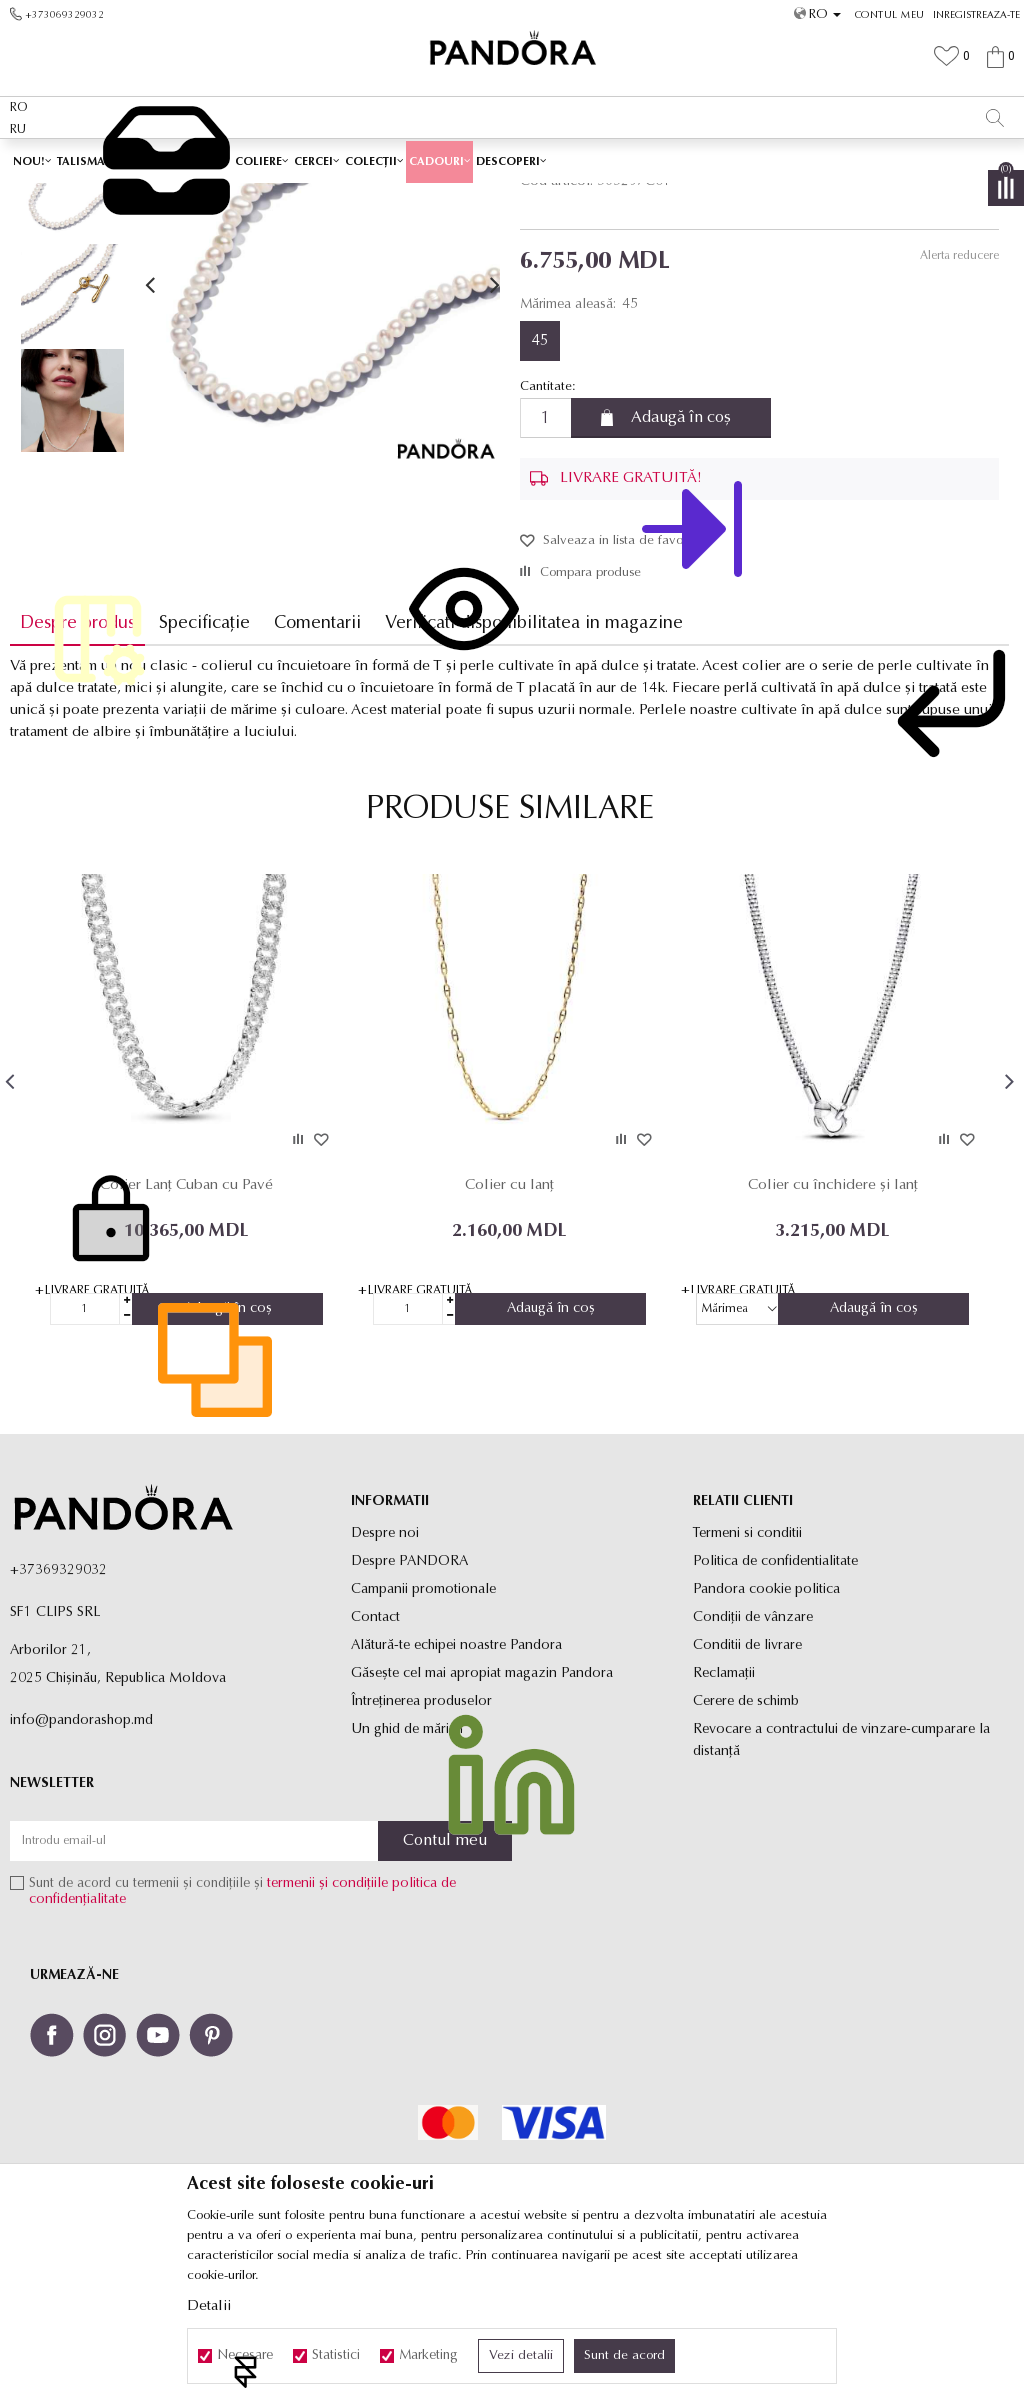  I want to click on open Framer app, so click(245, 2371).